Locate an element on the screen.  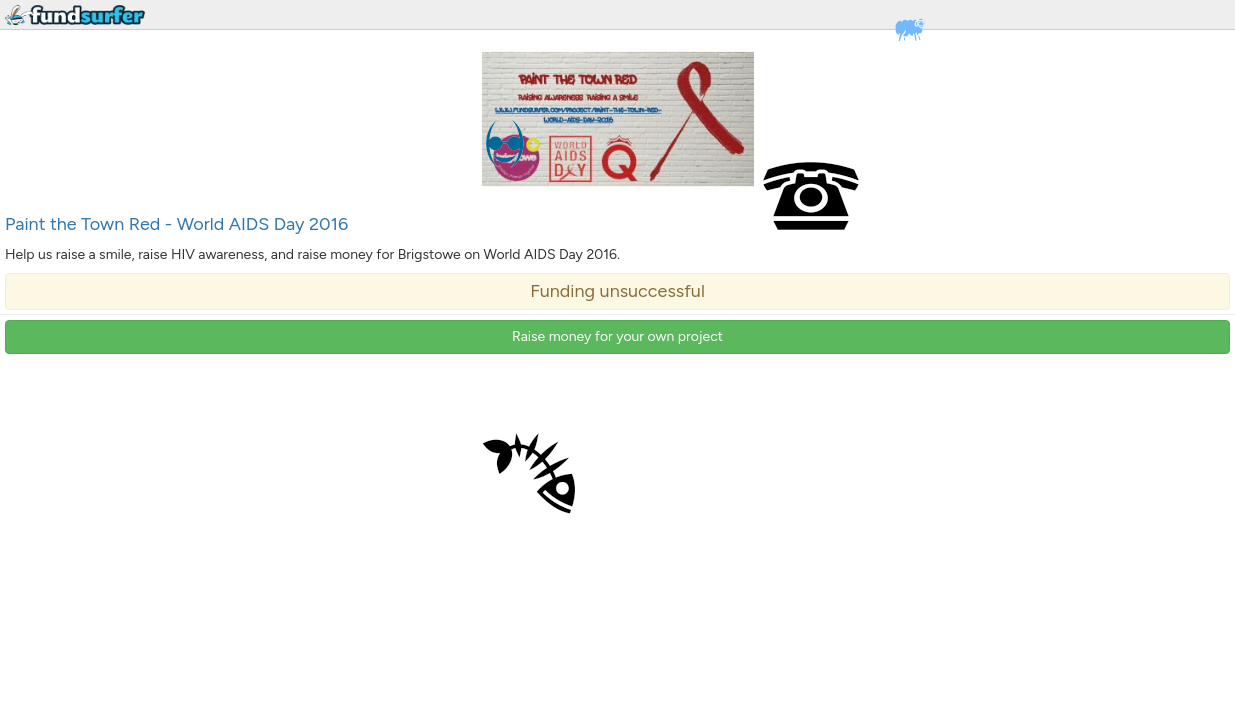
select the mad scientist character class is located at coordinates (505, 143).